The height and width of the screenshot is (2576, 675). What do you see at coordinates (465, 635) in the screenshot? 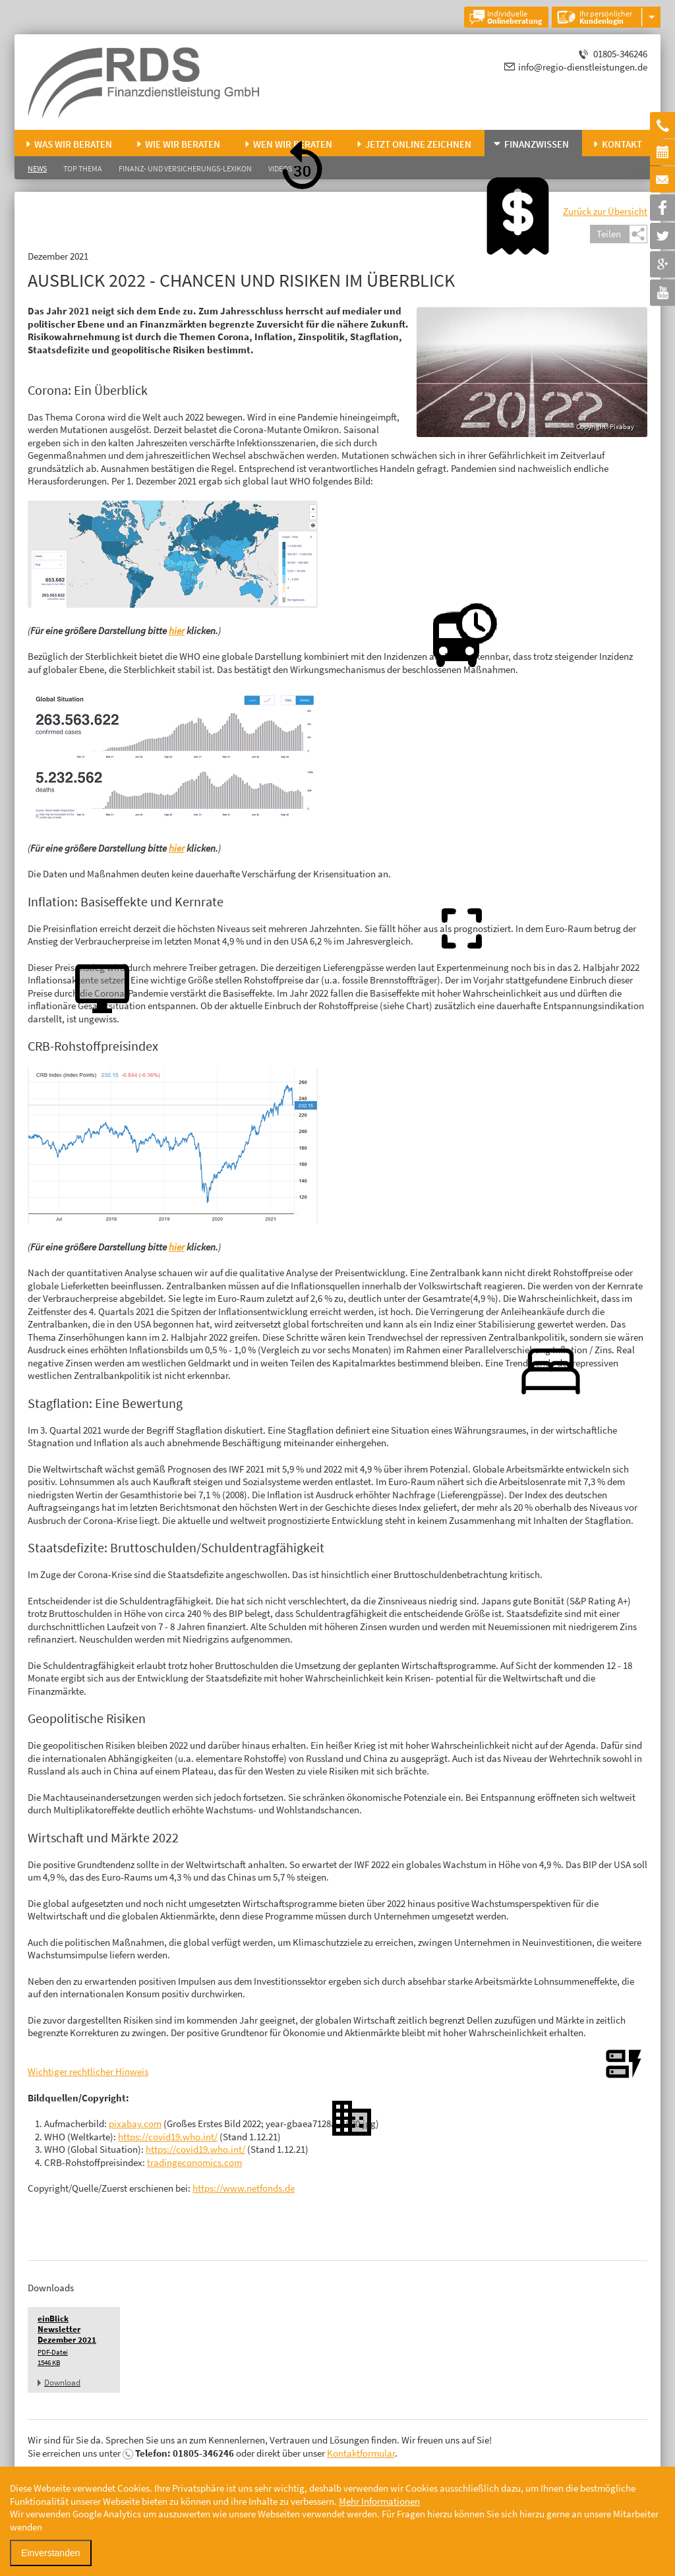
I see `view bus departure times` at bounding box center [465, 635].